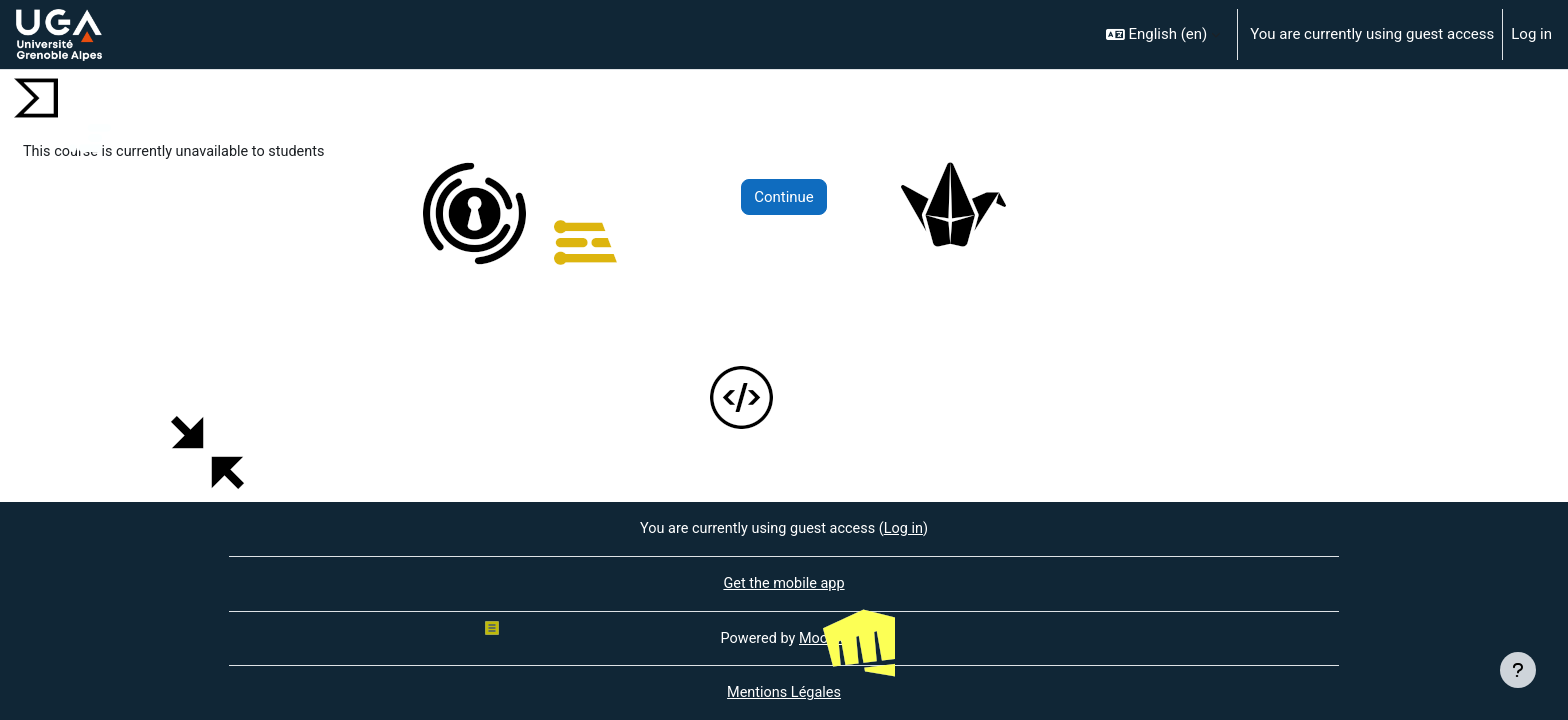 The image size is (1568, 720). I want to click on switch to horizontal layout view, so click(492, 628).